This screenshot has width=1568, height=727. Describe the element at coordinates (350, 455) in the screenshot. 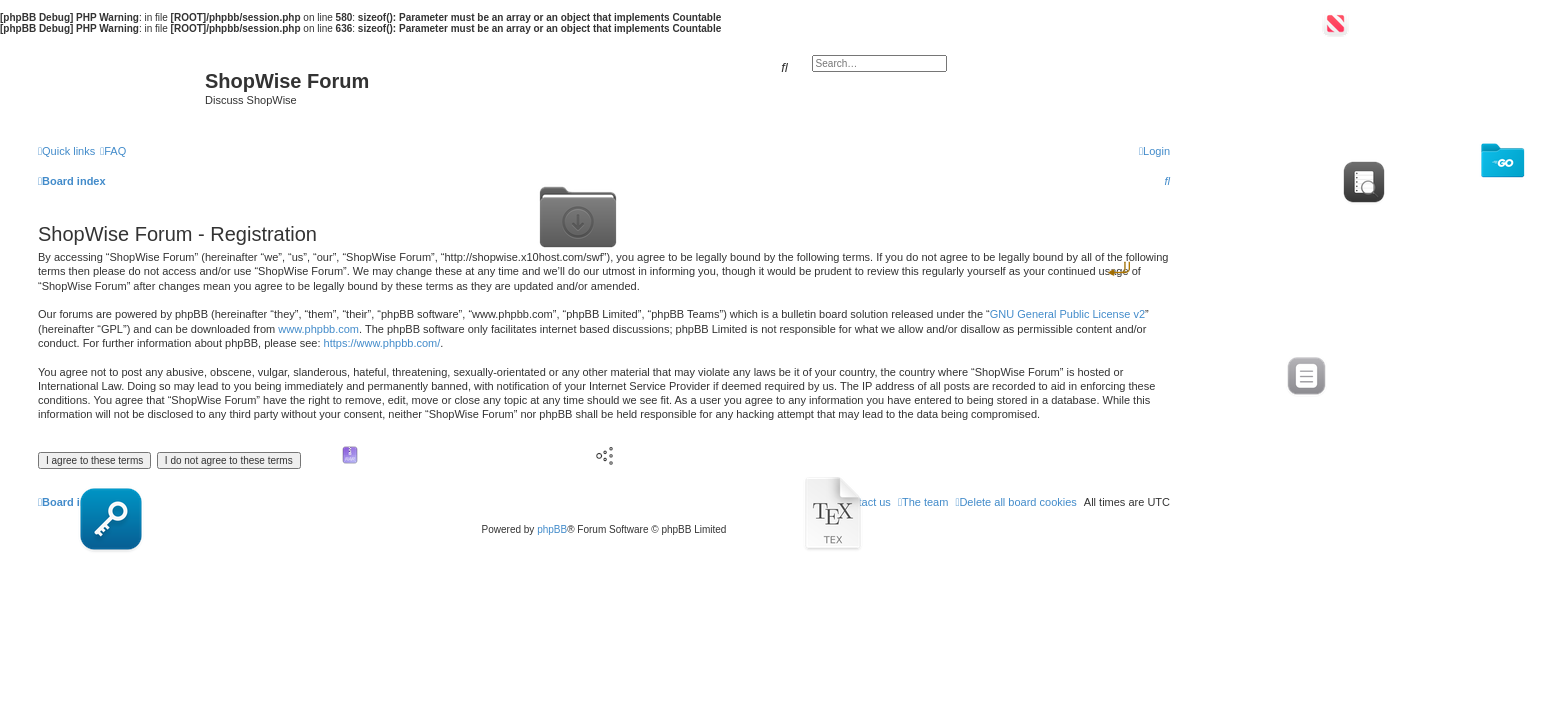

I see `a compressed RAR archive file` at that location.